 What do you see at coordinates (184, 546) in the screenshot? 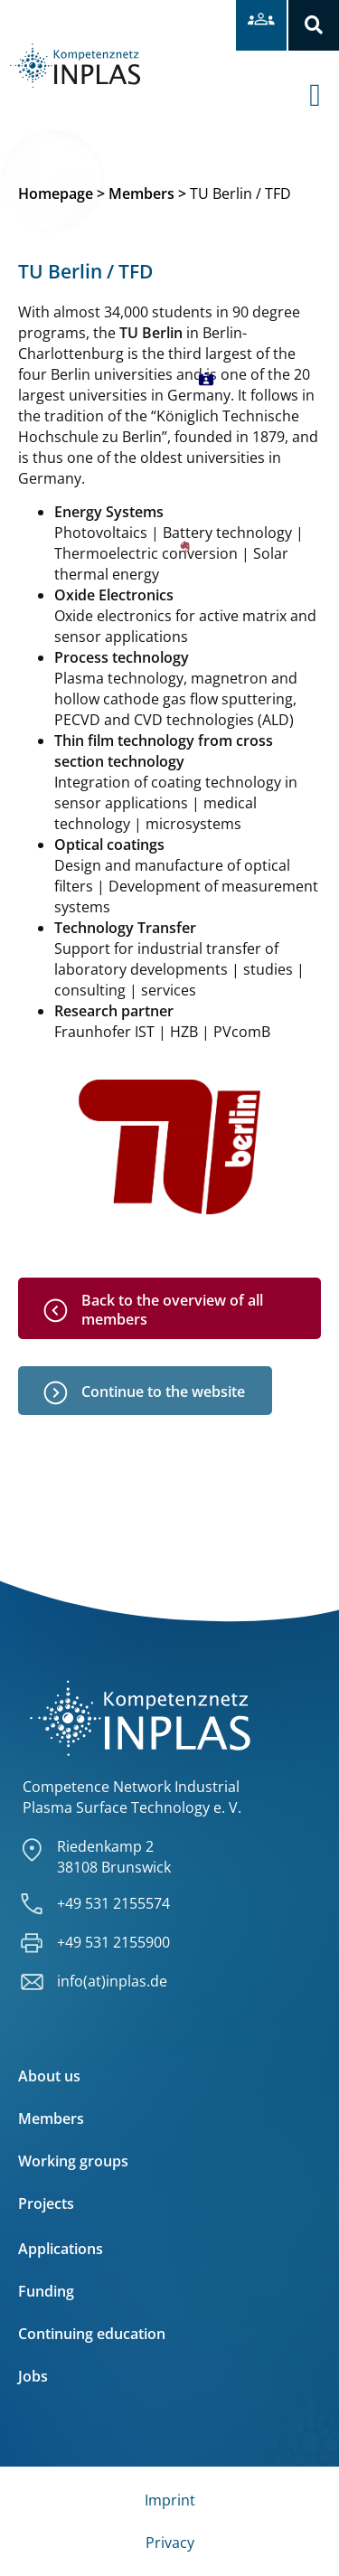
I see `open evernote app` at bounding box center [184, 546].